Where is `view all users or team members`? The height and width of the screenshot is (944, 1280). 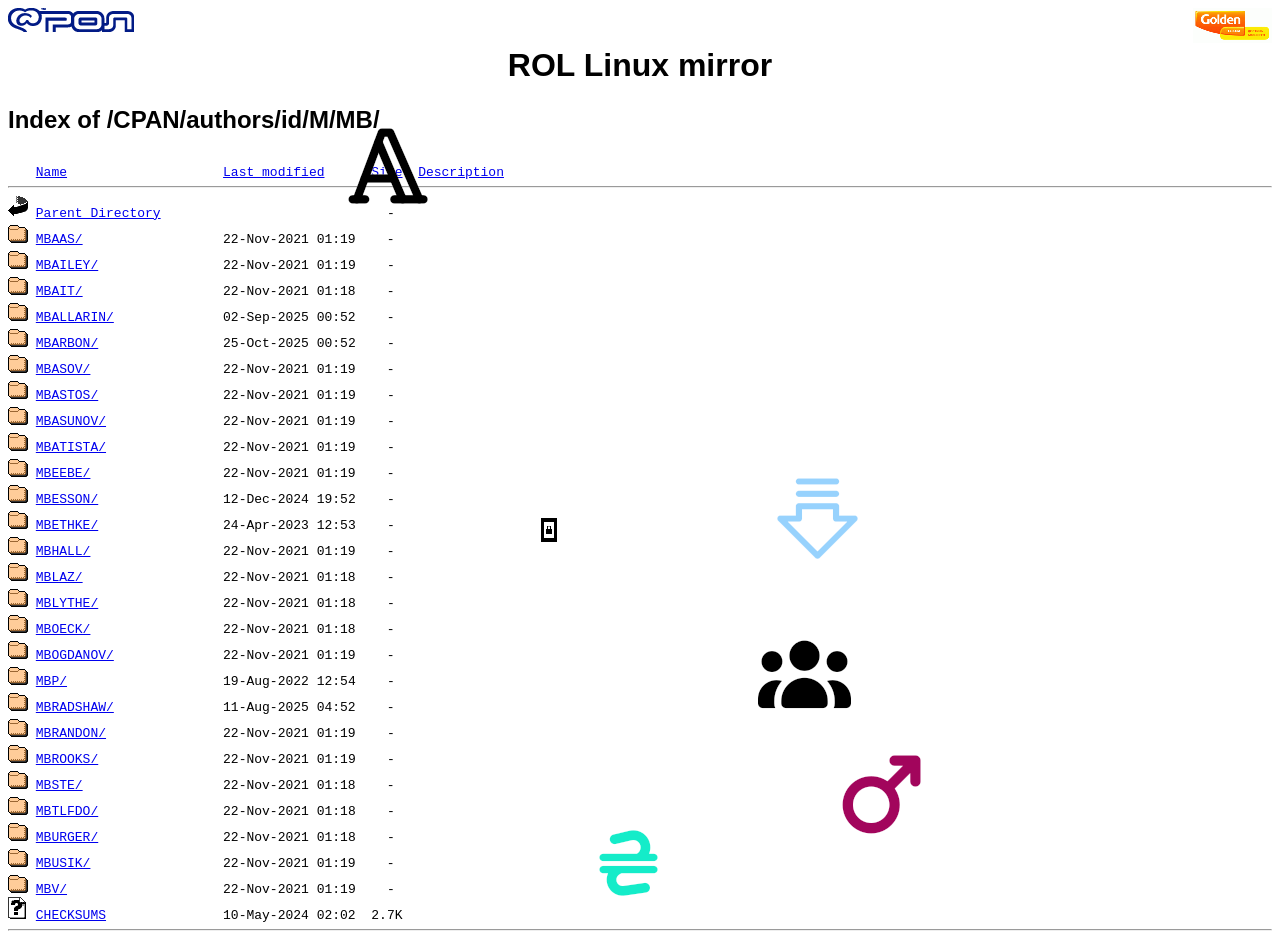
view all users or team members is located at coordinates (804, 675).